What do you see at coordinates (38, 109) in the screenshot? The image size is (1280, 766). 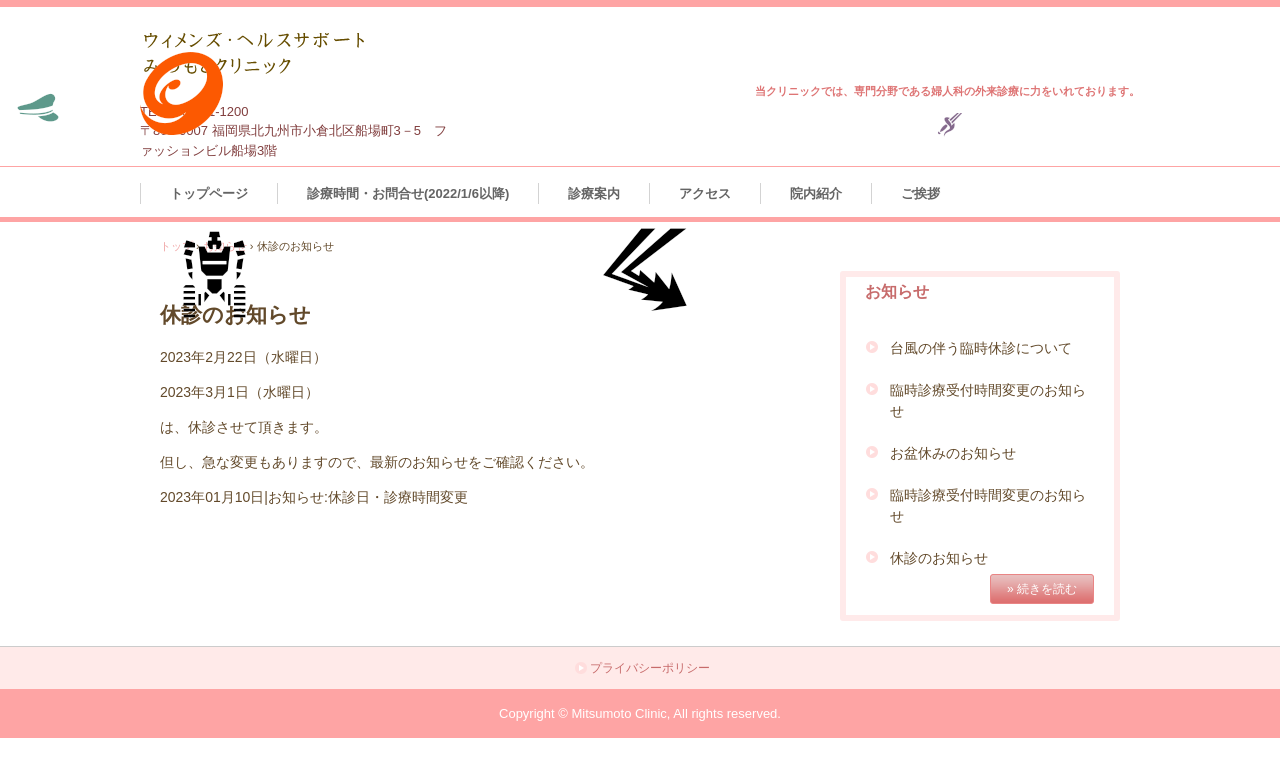 I see `view captain or officer profile` at bounding box center [38, 109].